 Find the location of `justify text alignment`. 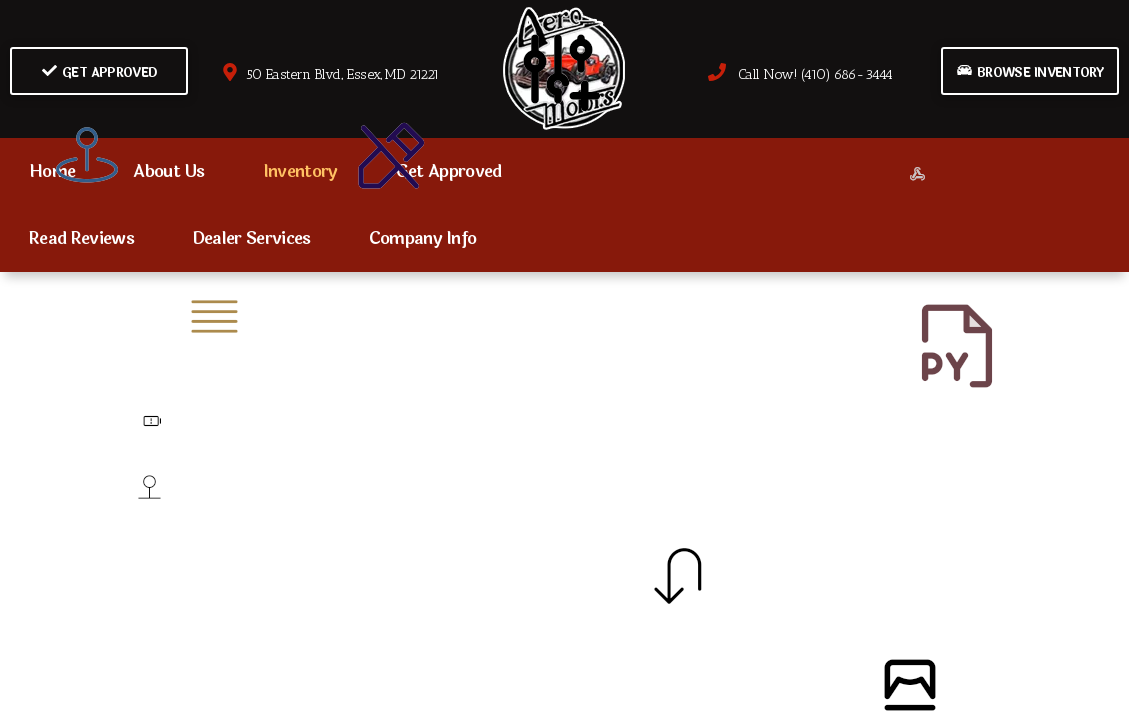

justify text alignment is located at coordinates (214, 317).